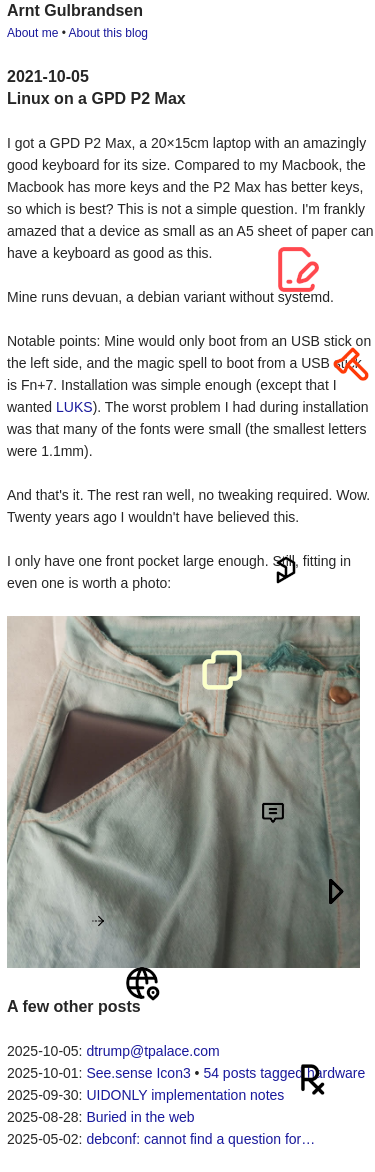 Image resolution: width=375 pixels, height=1172 pixels. I want to click on open chat or messaging, so click(273, 812).